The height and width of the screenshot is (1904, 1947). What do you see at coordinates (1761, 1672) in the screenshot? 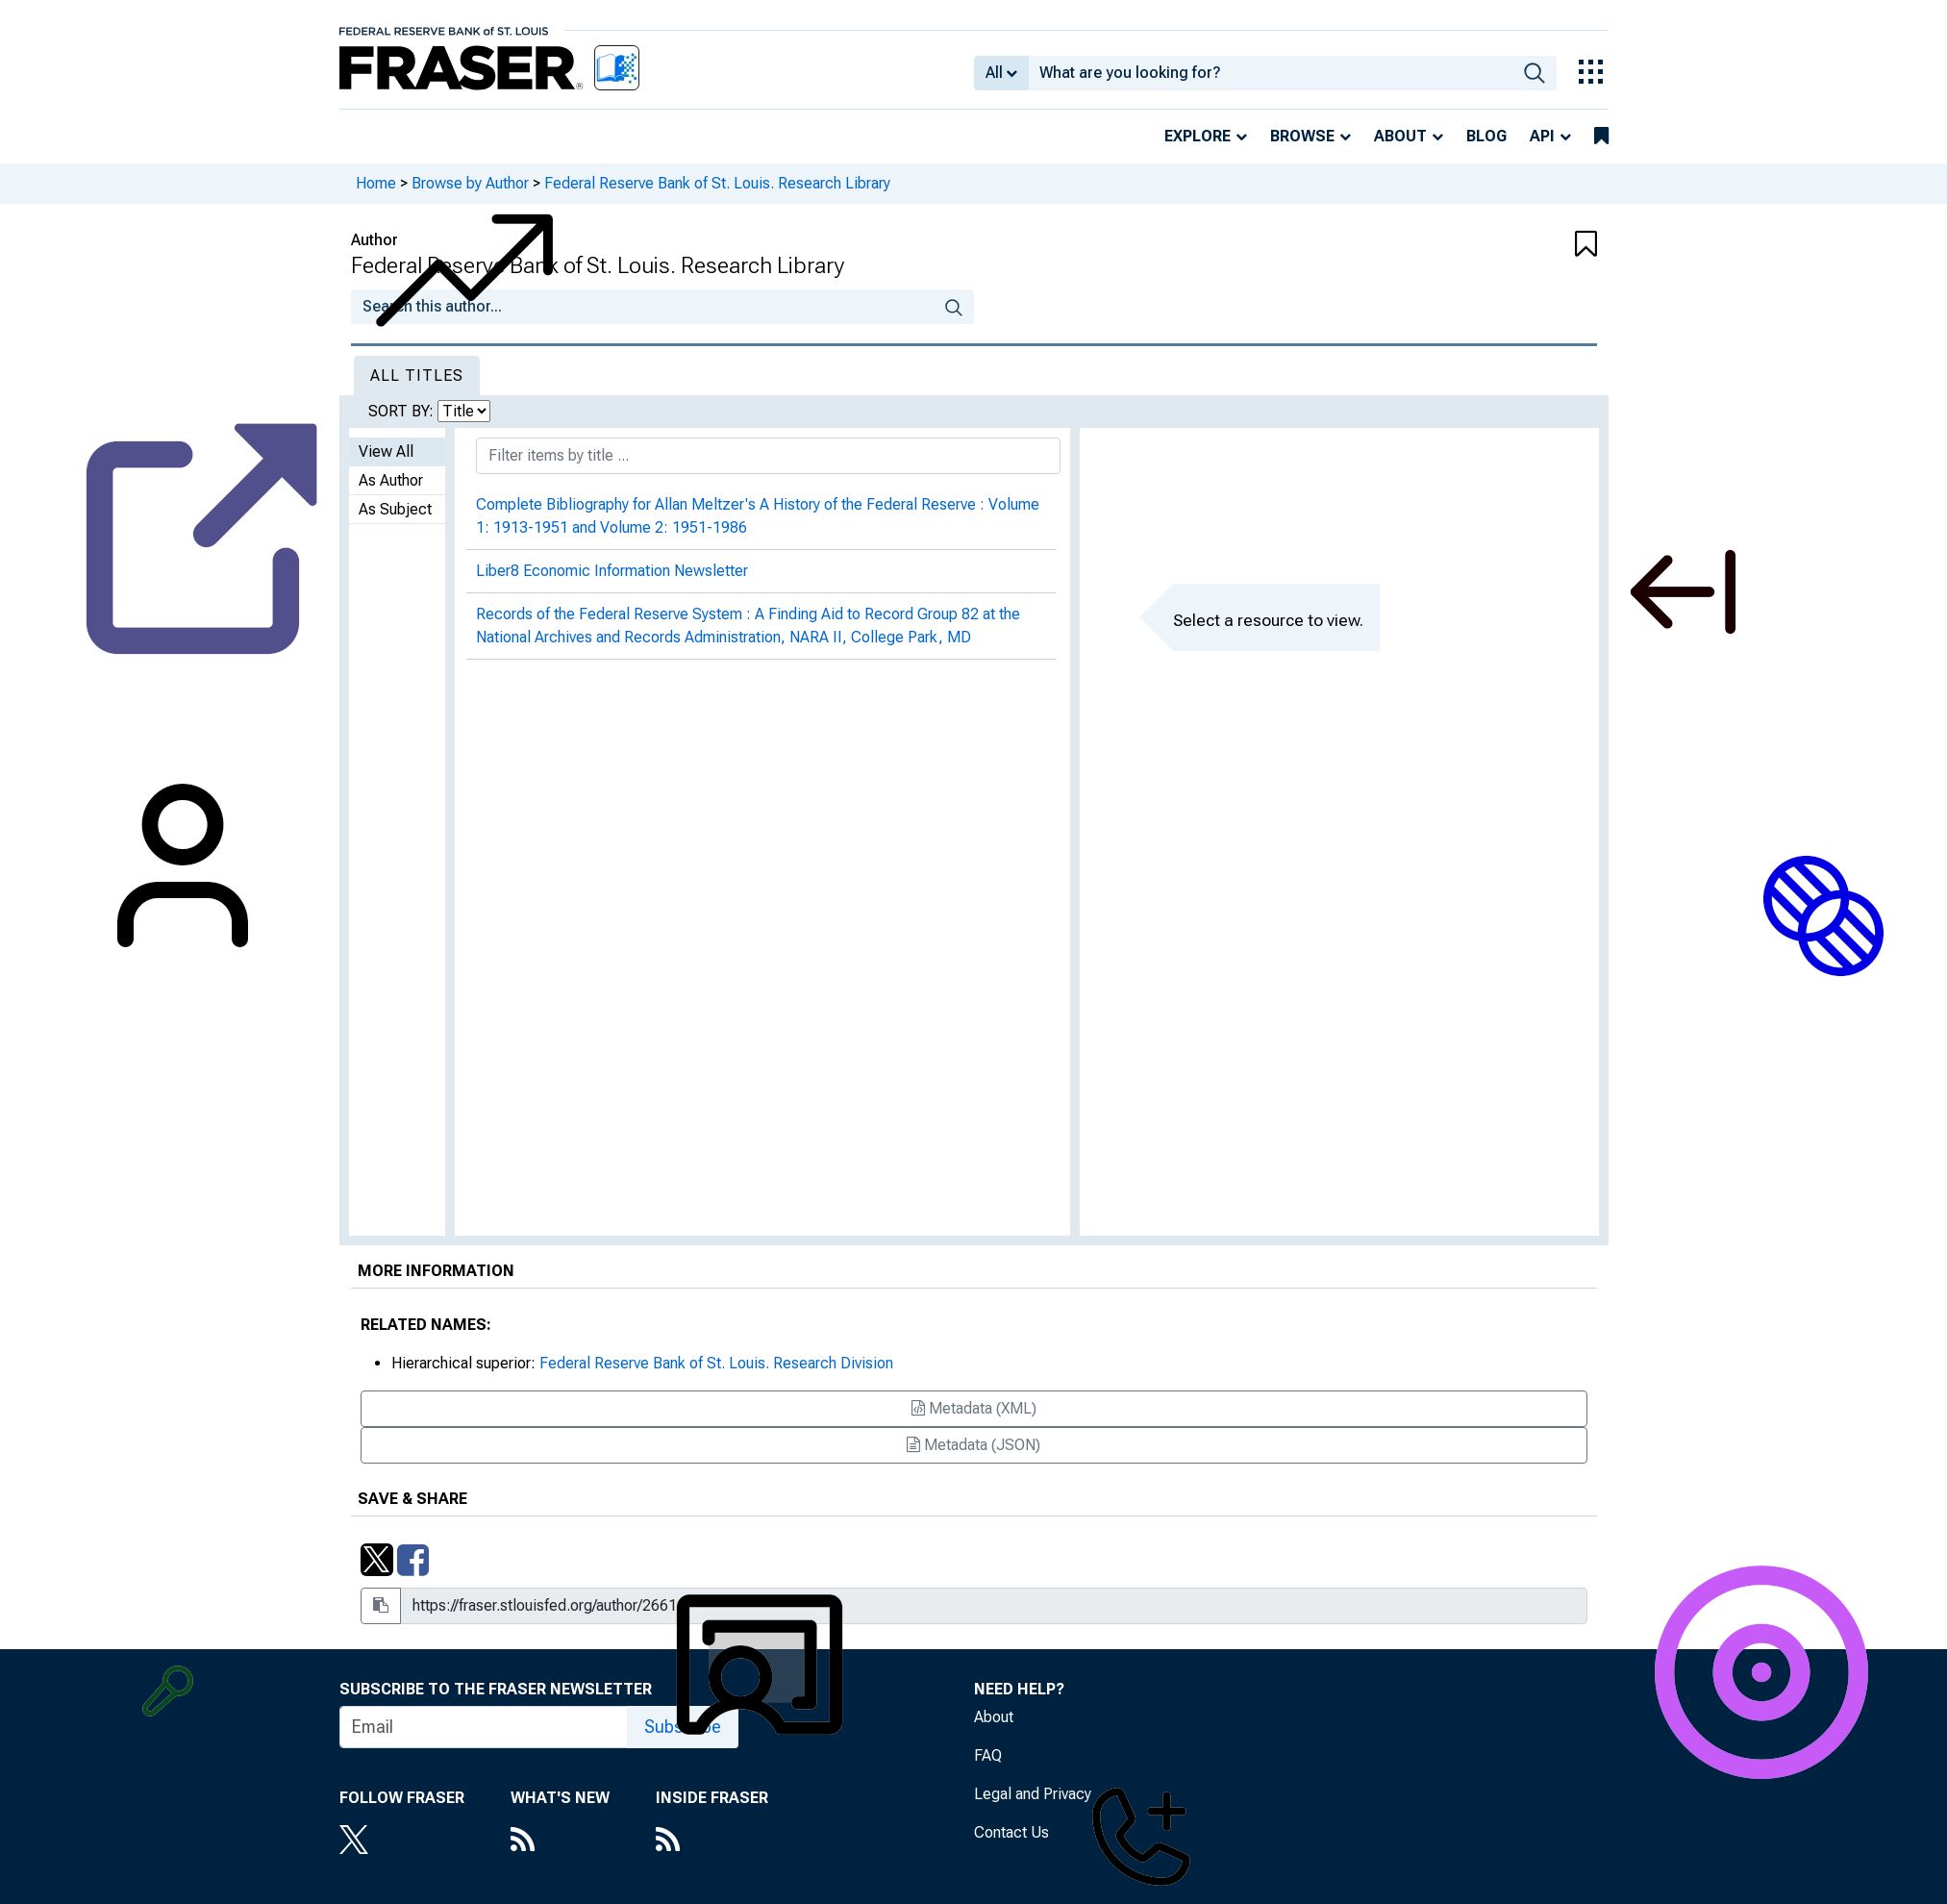
I see `play or access music library` at bounding box center [1761, 1672].